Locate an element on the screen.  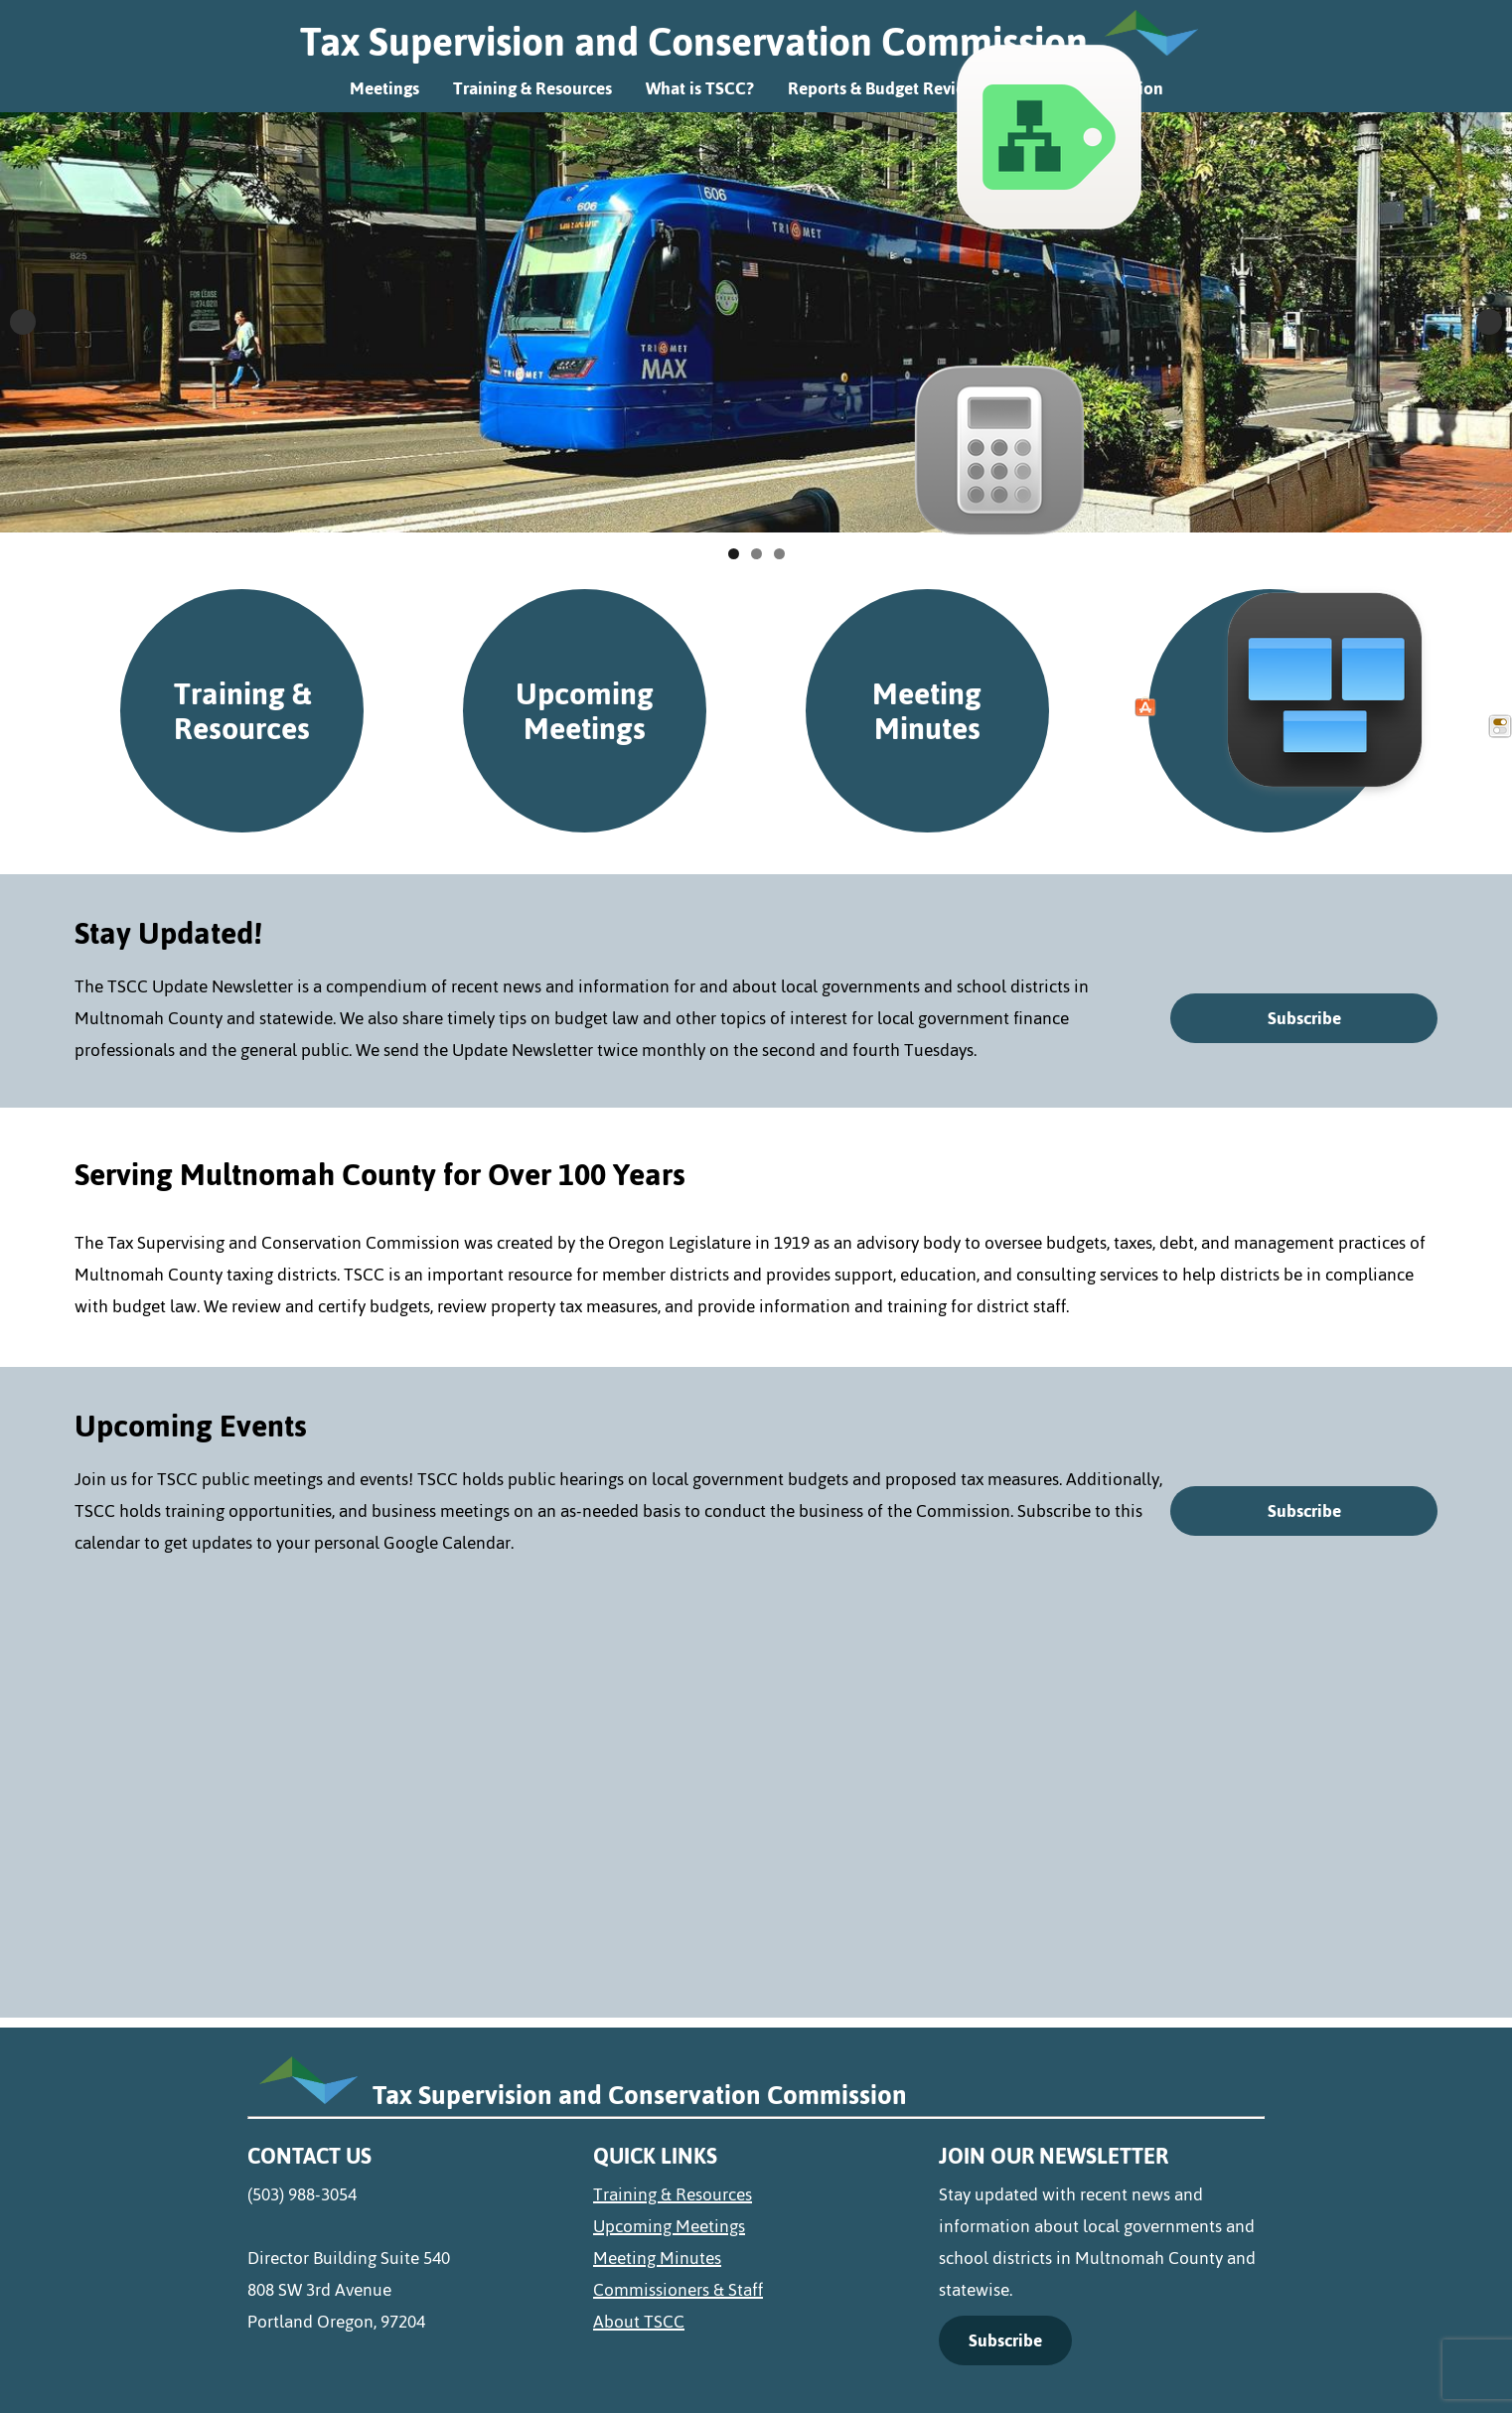
open ubuntu software center is located at coordinates (1145, 707).